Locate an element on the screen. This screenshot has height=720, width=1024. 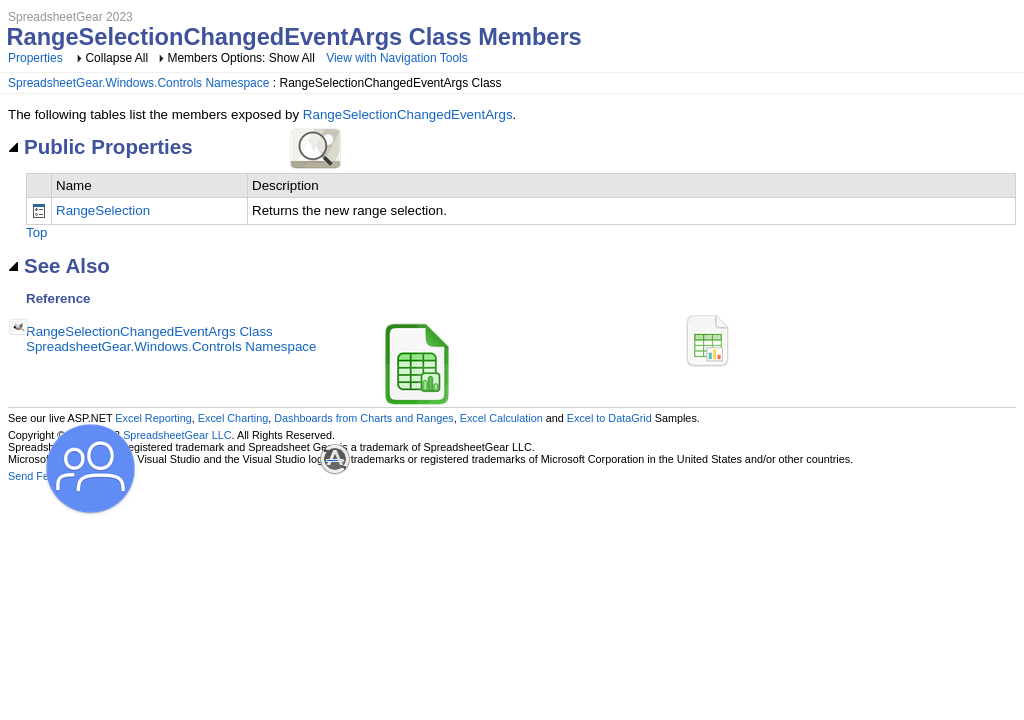
access user accounts and settings is located at coordinates (90, 468).